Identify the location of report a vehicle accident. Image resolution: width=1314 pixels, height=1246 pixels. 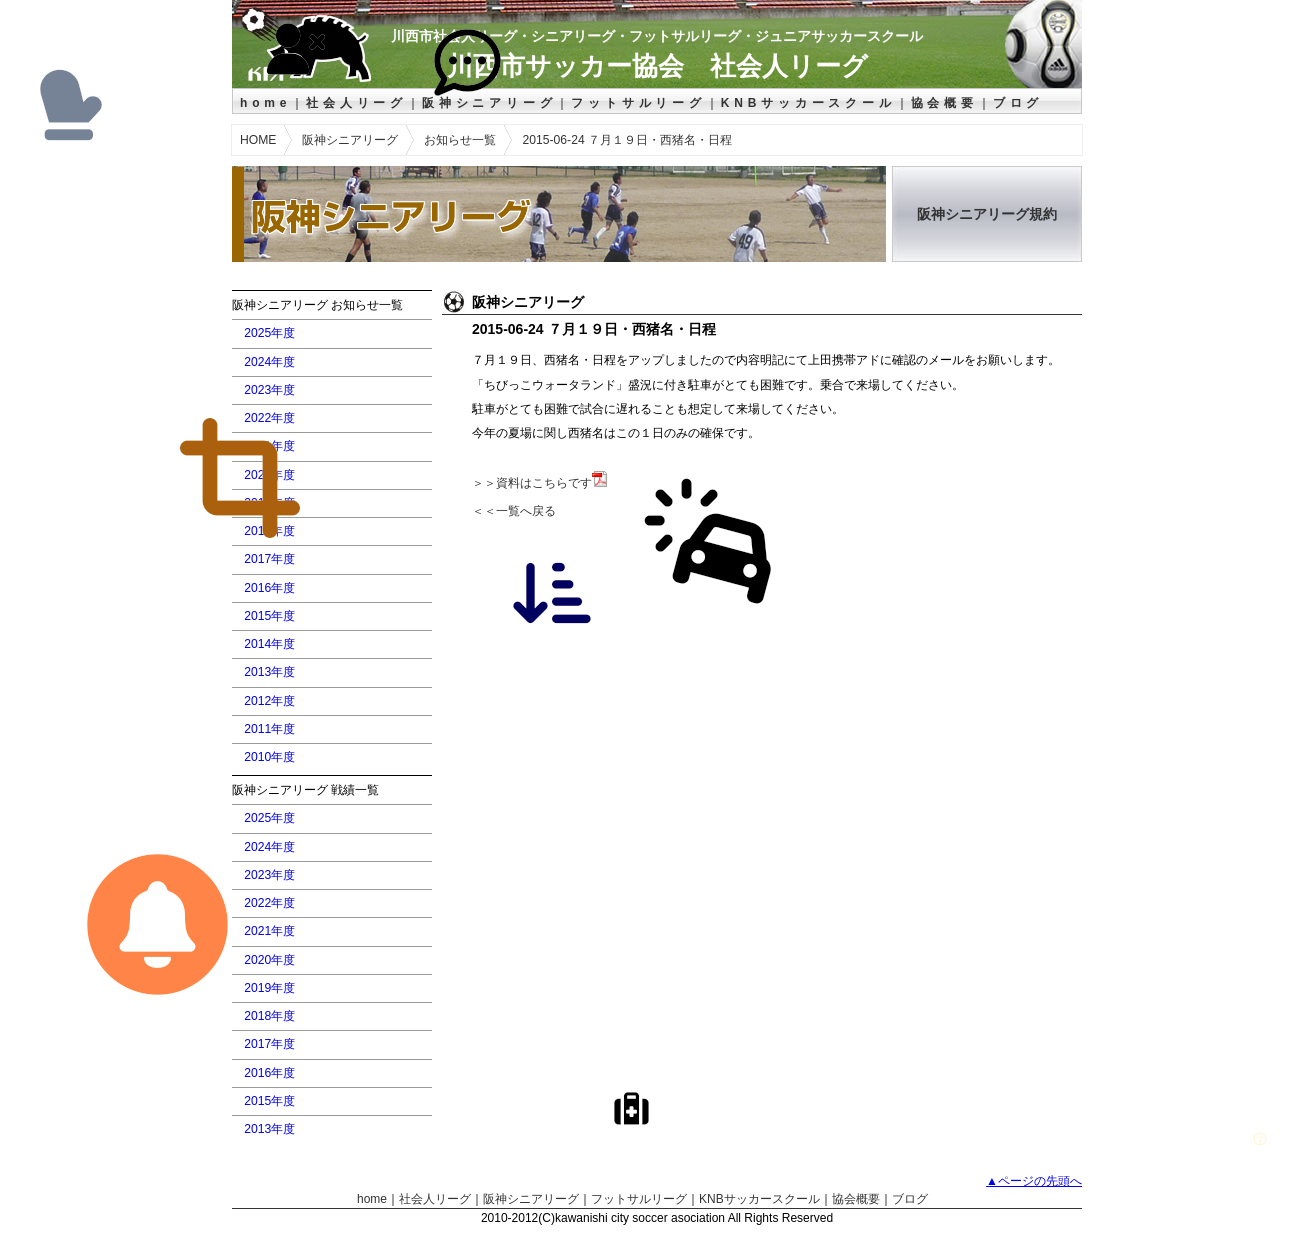
(710, 544).